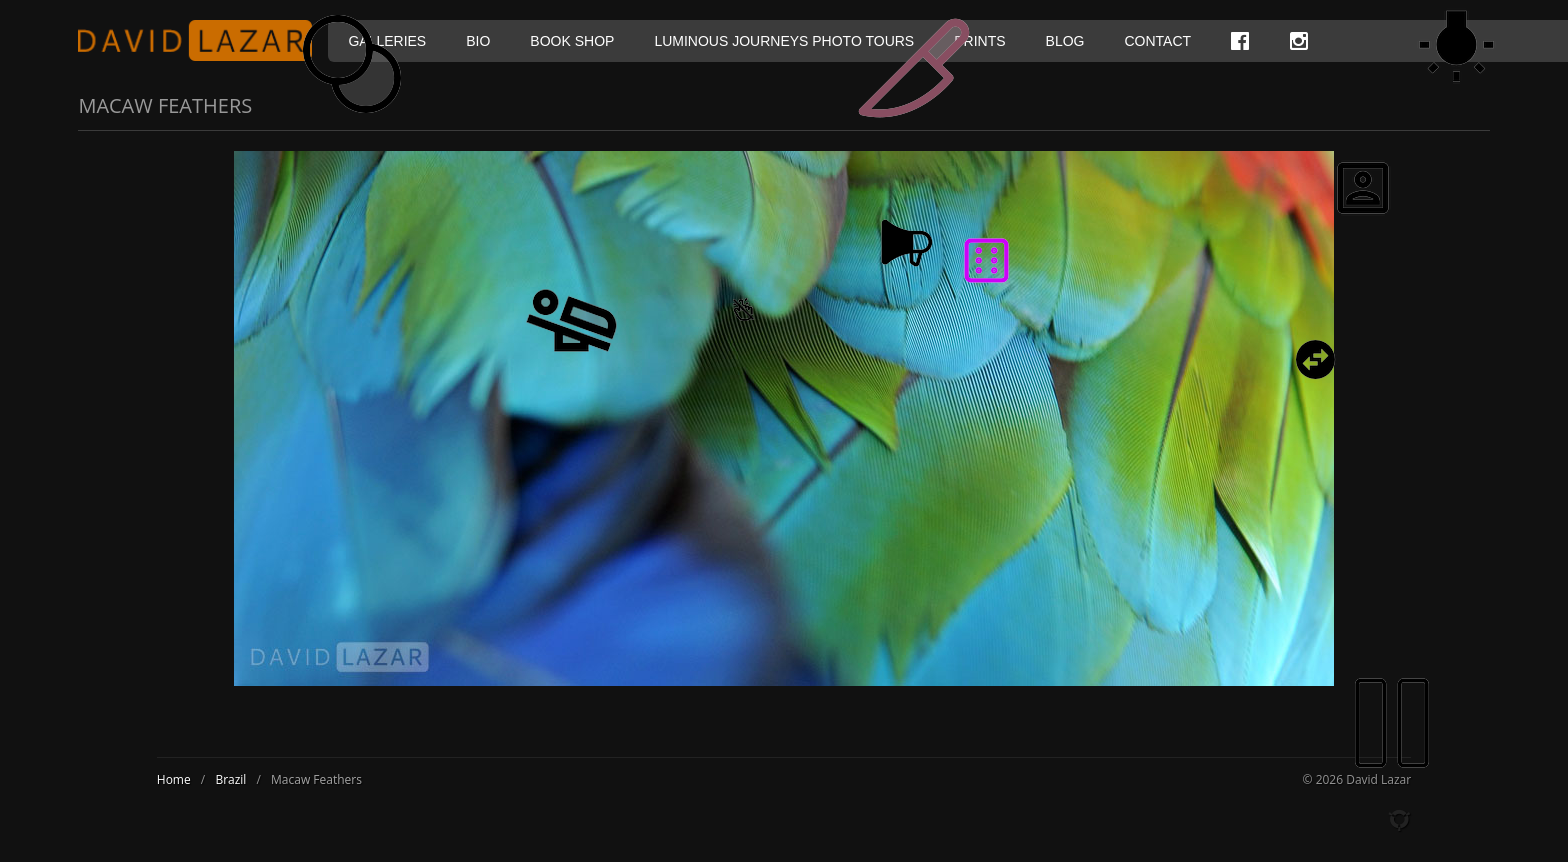 This screenshot has width=1568, height=862. Describe the element at coordinates (1392, 723) in the screenshot. I see `switch to column view layout` at that location.